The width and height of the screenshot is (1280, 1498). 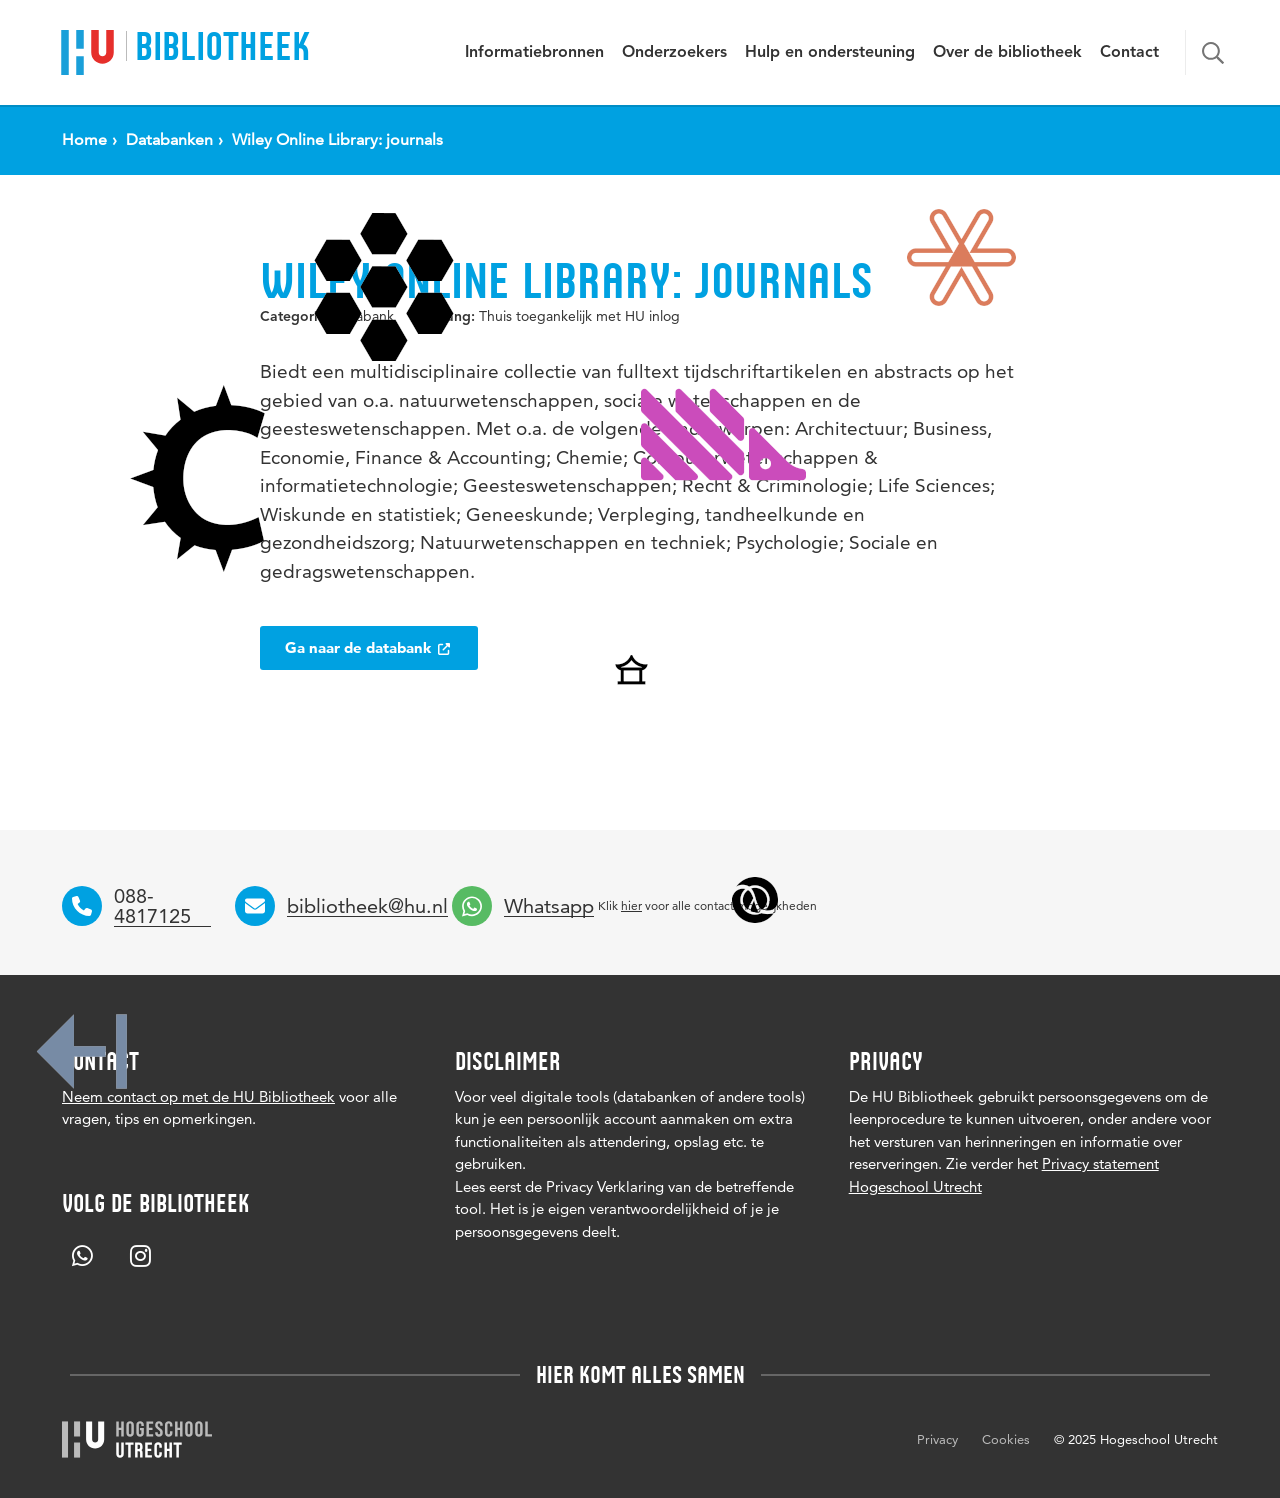 I want to click on open PostHog analytics dashboard, so click(x=723, y=434).